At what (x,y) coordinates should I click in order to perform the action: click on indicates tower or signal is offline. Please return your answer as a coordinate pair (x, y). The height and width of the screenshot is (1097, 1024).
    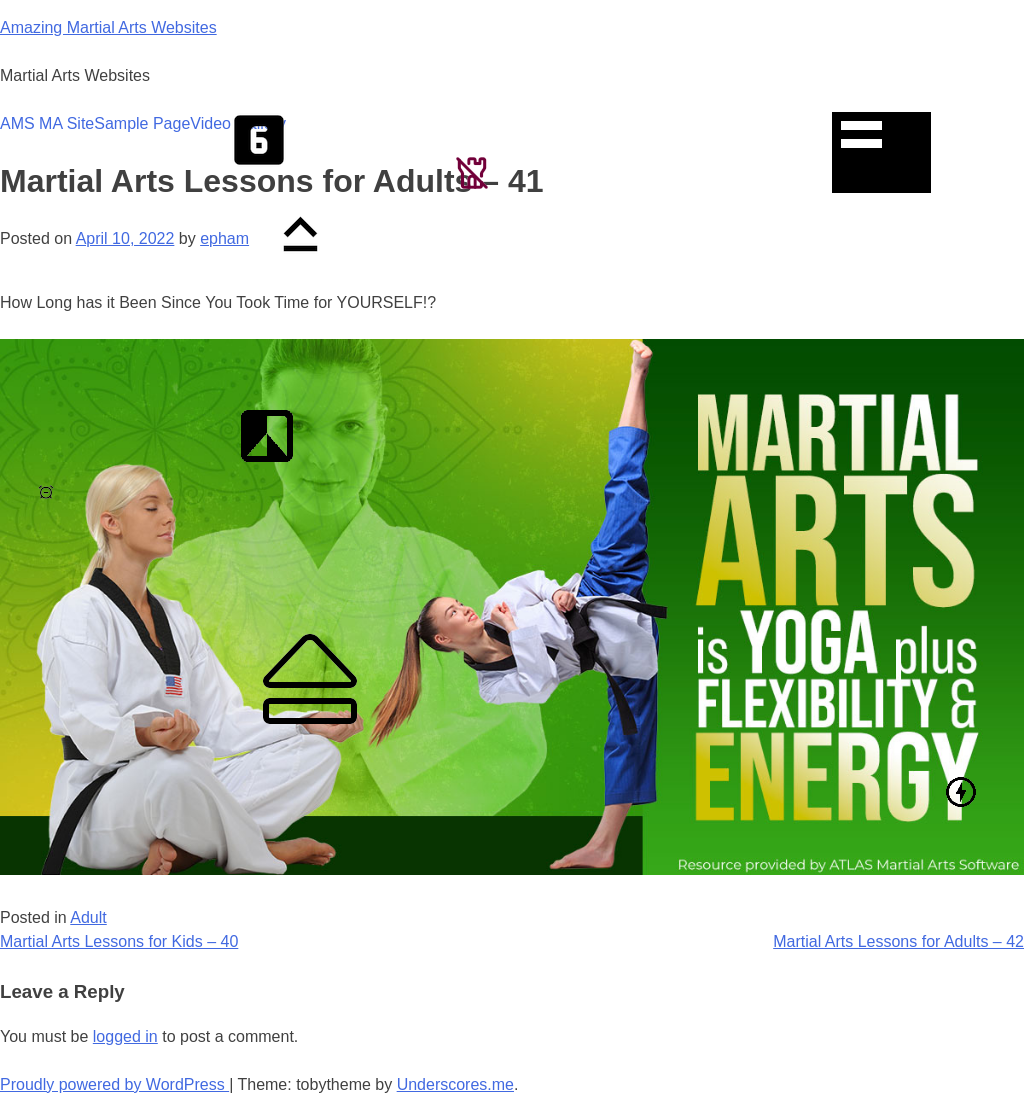
    Looking at the image, I should click on (472, 173).